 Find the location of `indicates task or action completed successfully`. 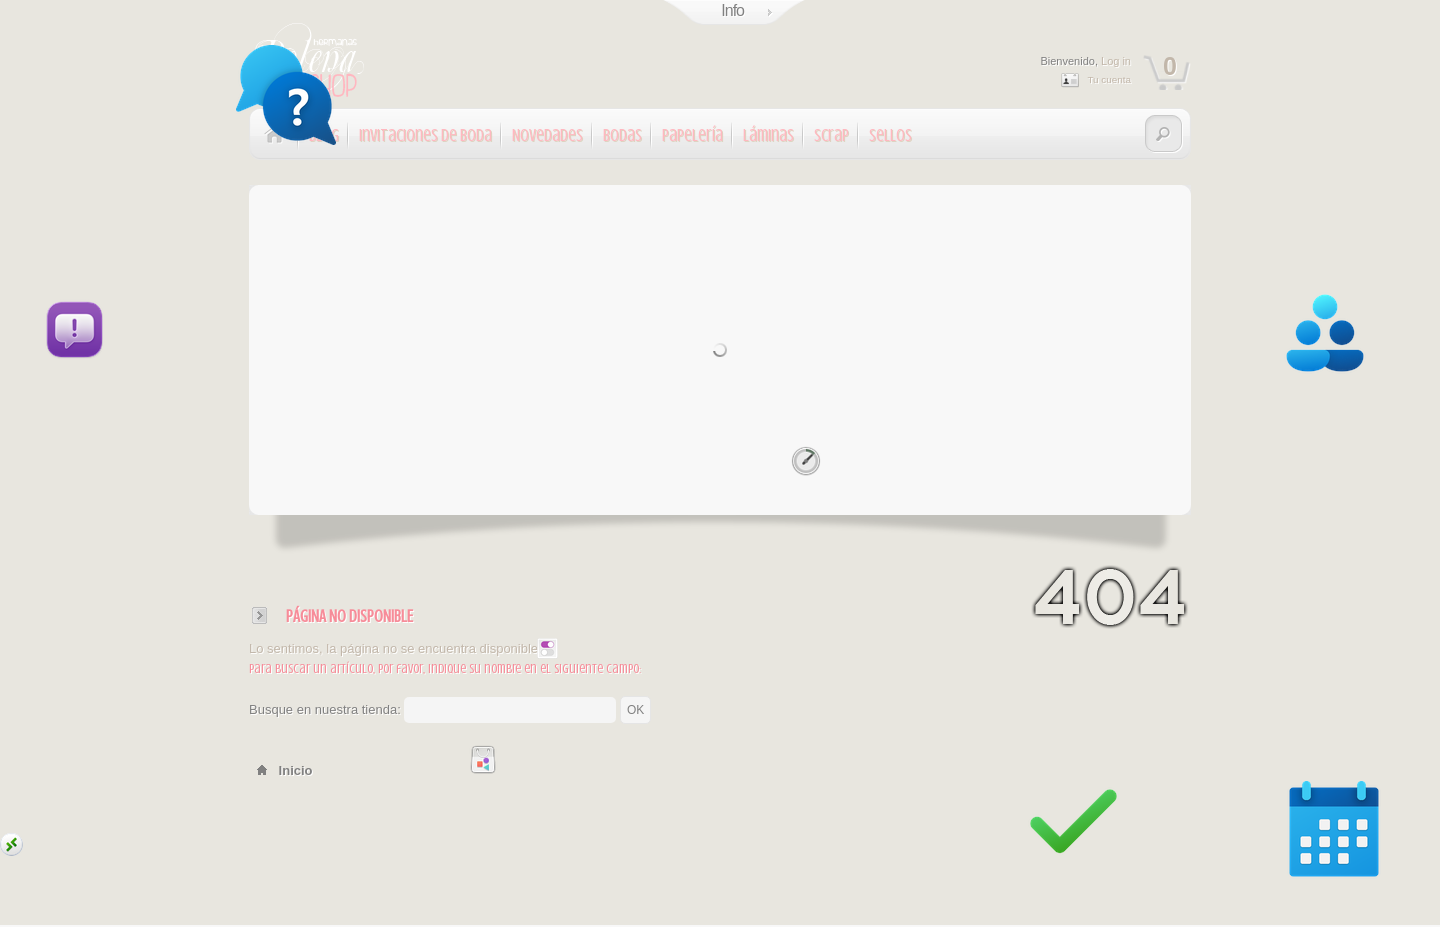

indicates task or action completed successfully is located at coordinates (1073, 823).